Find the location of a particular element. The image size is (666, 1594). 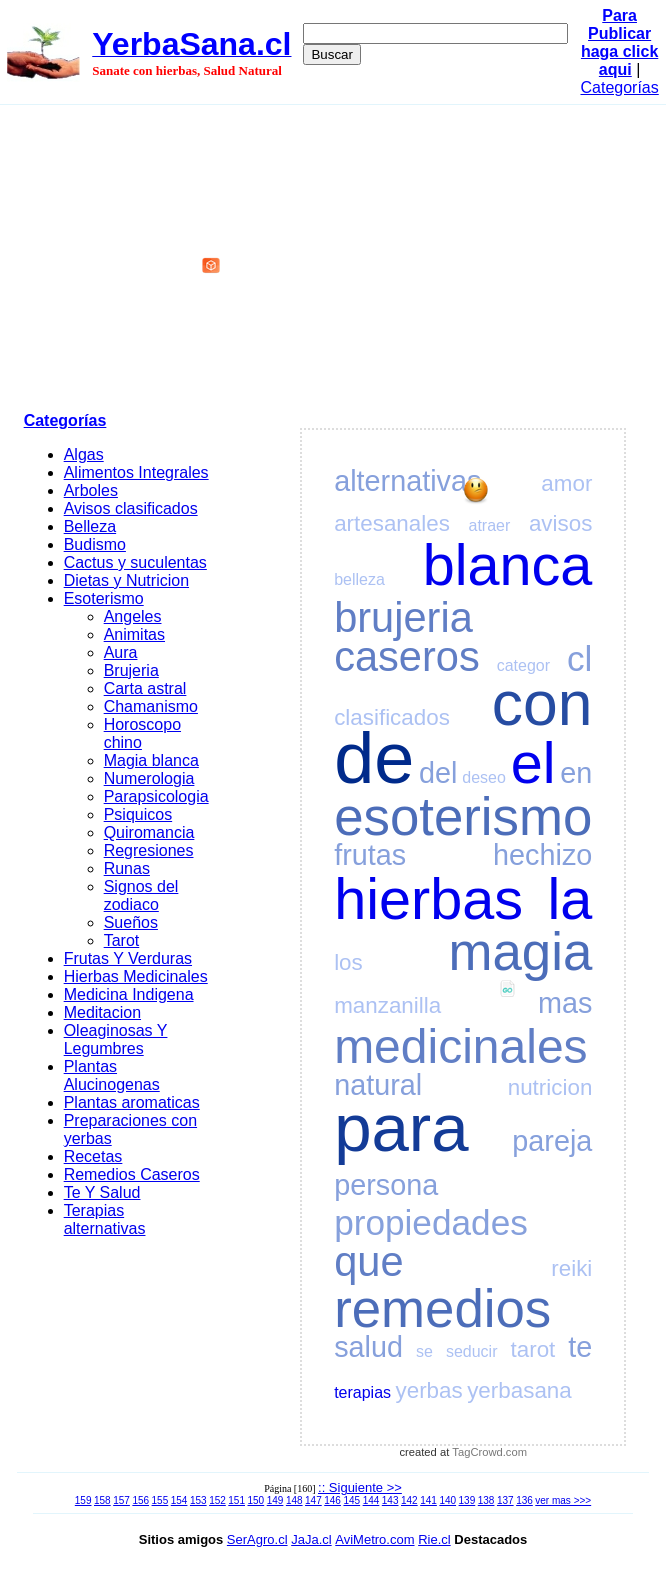

a Go programming language source file is located at coordinates (507, 988).